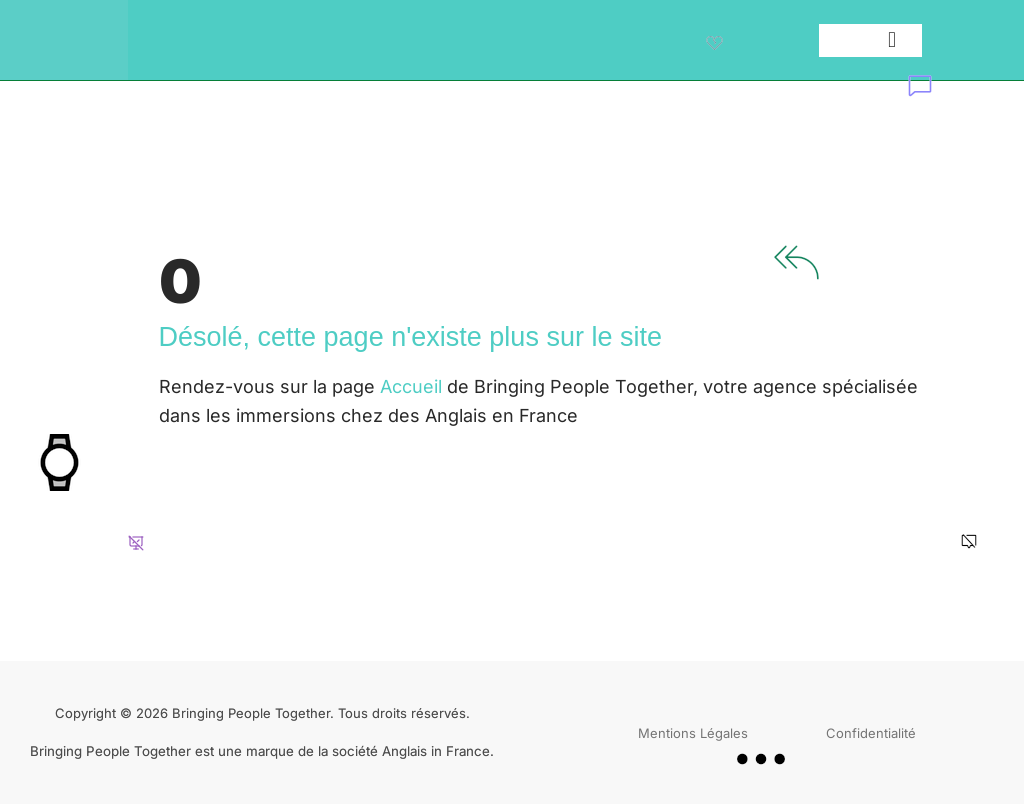  What do you see at coordinates (796, 262) in the screenshot?
I see `reply all to a message or email` at bounding box center [796, 262].